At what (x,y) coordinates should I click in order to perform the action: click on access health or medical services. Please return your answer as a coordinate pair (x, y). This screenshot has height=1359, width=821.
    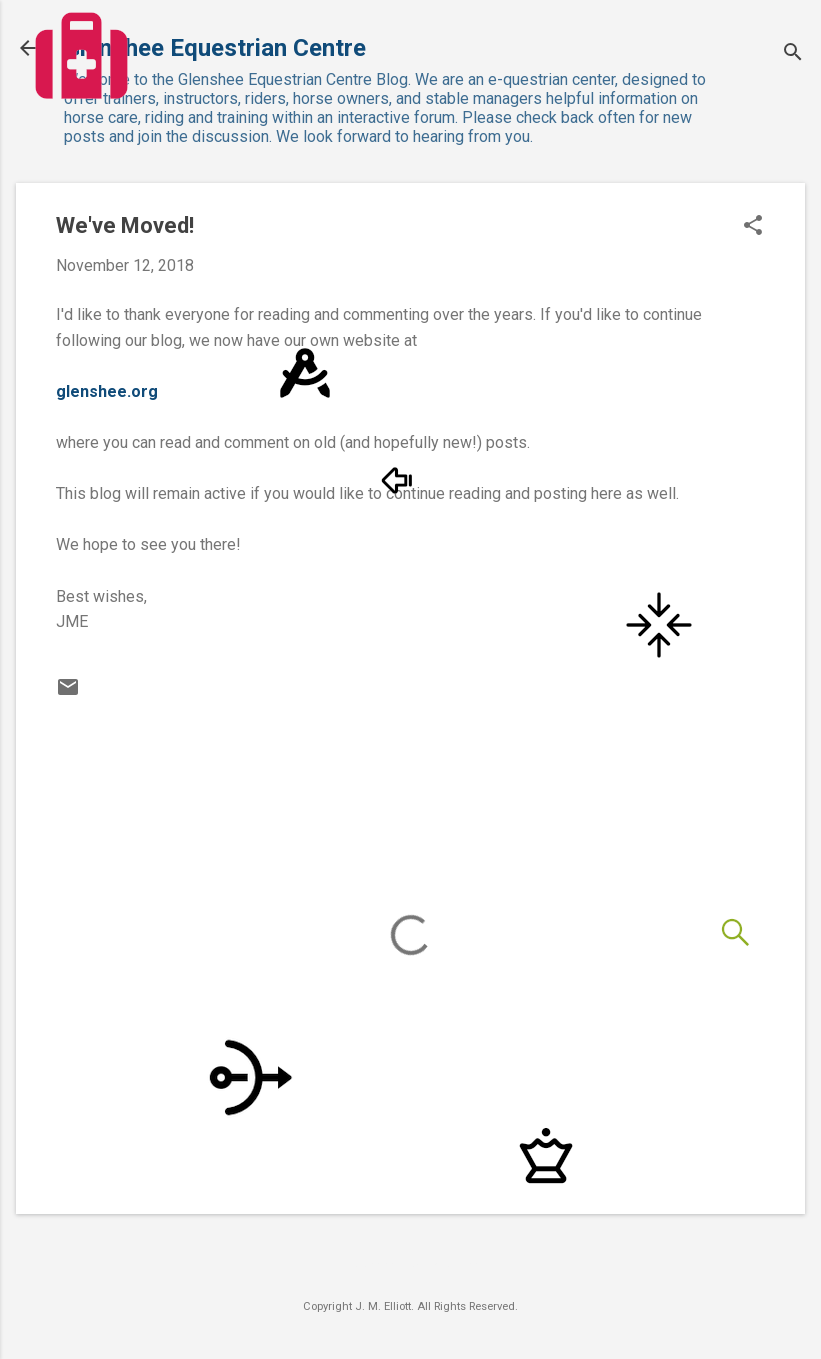
    Looking at the image, I should click on (81, 58).